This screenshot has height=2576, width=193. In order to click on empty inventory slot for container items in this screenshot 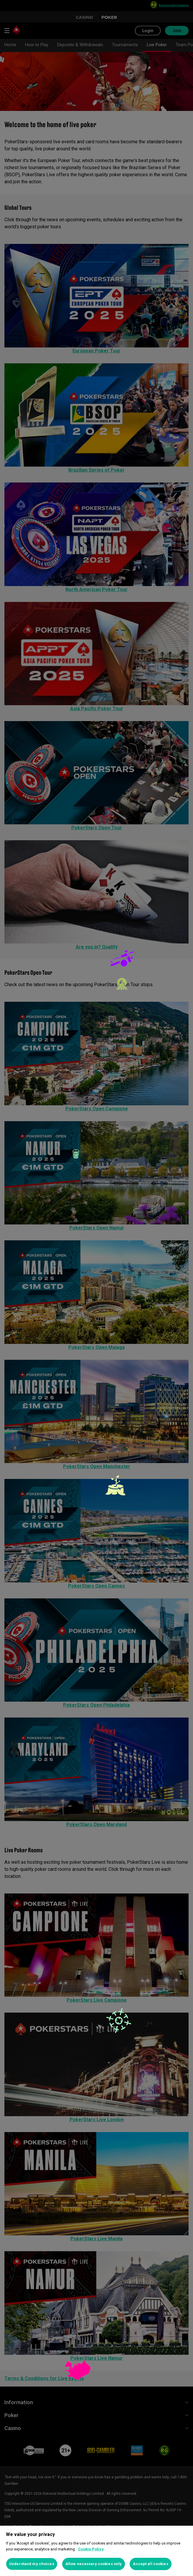, I will do `click(76, 1154)`.